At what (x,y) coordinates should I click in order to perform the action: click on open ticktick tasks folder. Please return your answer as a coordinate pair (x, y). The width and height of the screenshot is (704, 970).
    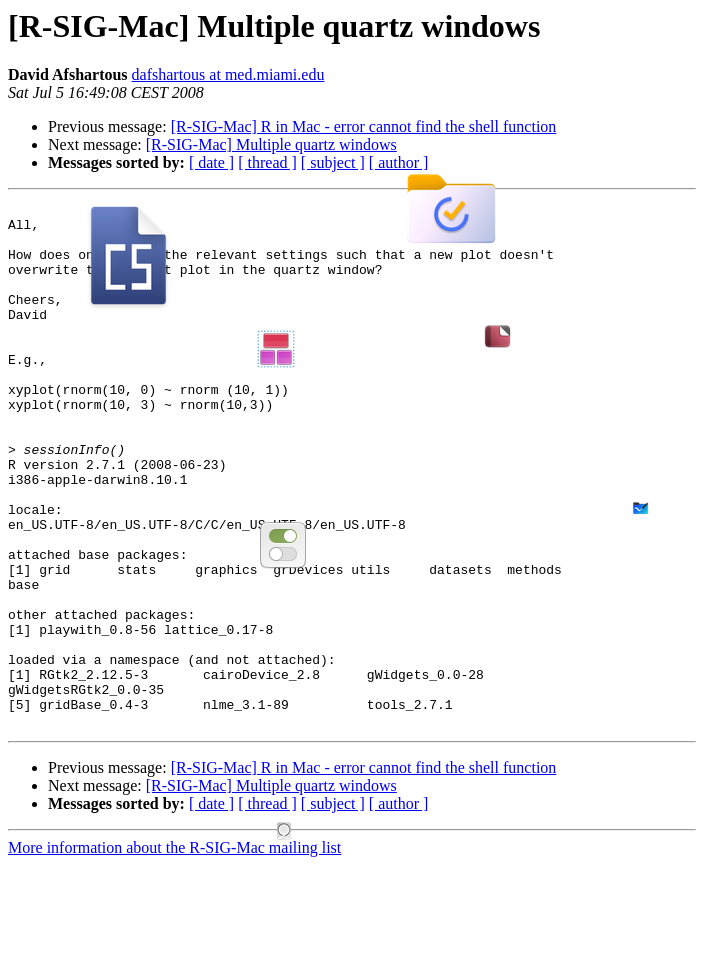
    Looking at the image, I should click on (451, 211).